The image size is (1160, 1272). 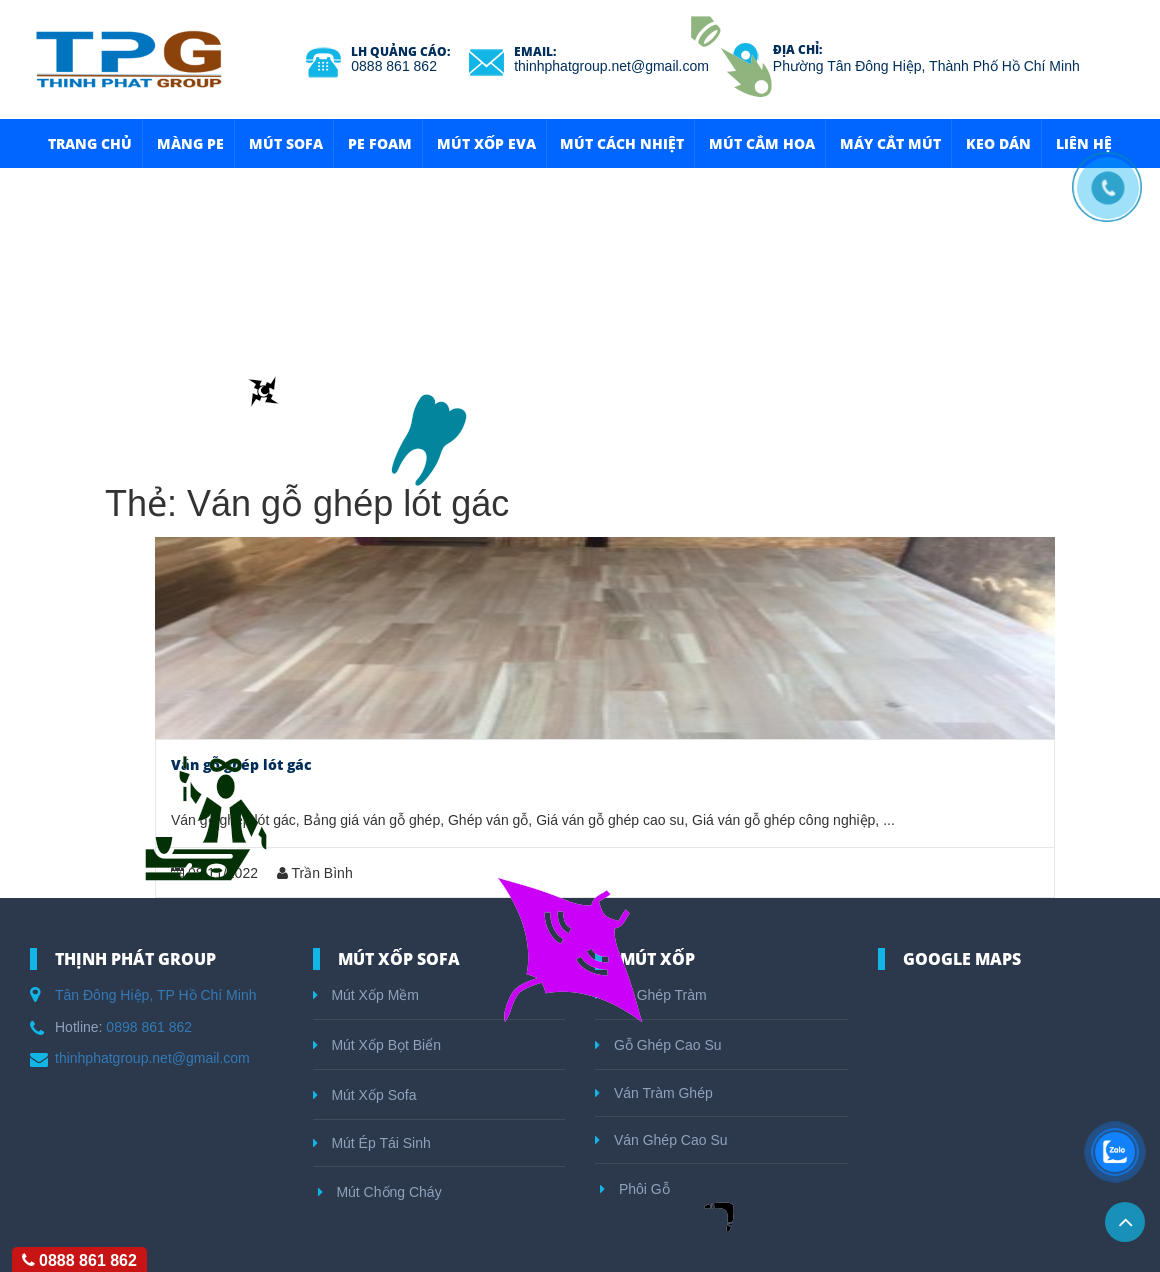 I want to click on boomerang weapon or tool in a game inventory, so click(x=719, y=1217).